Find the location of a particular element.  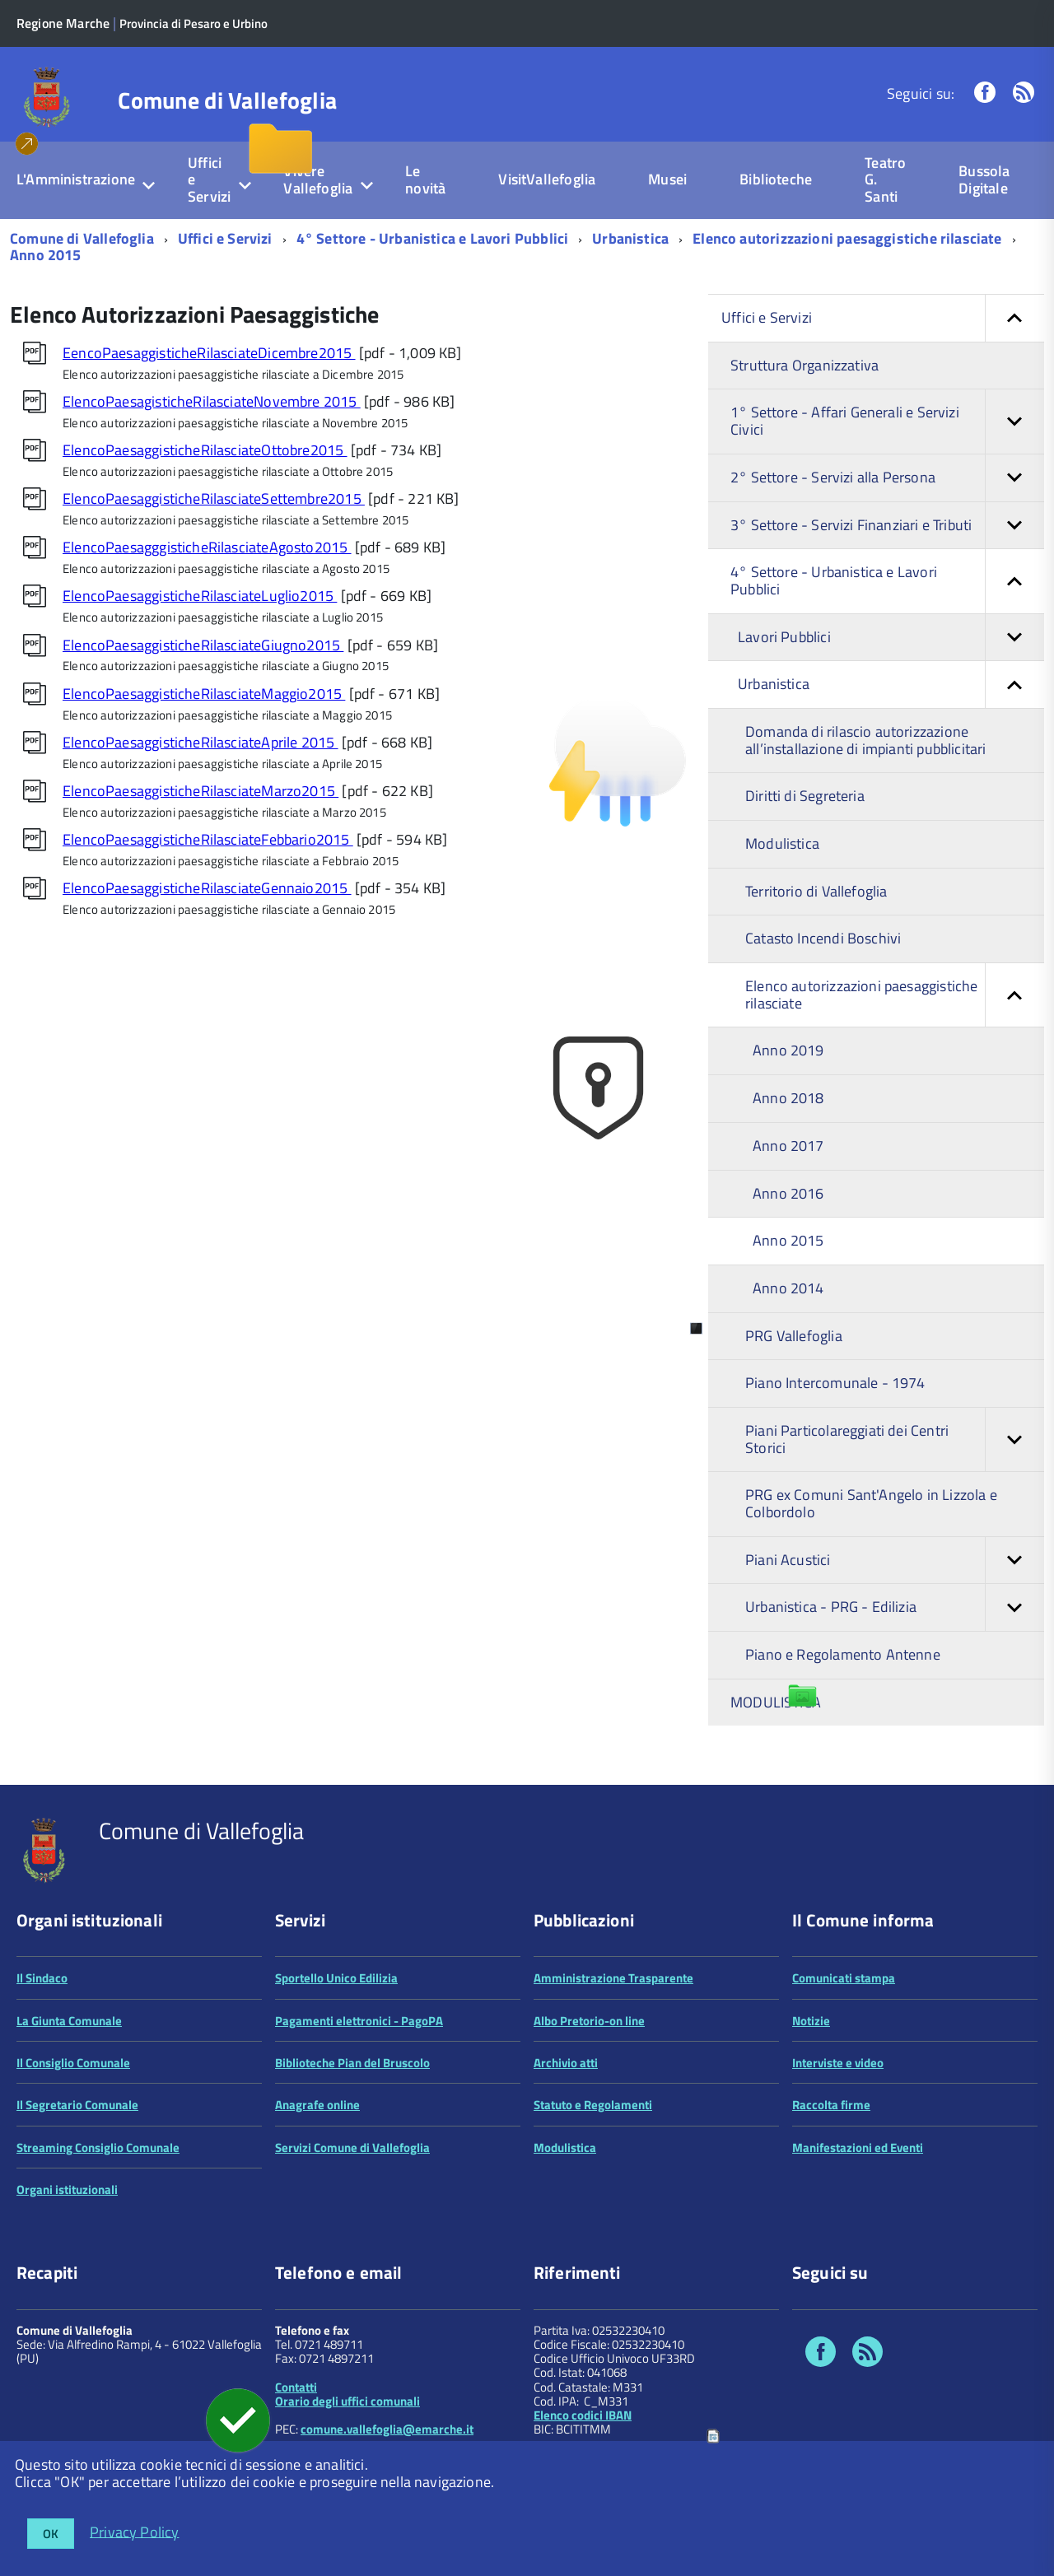

iPod nano device connected is located at coordinates (696, 1328).